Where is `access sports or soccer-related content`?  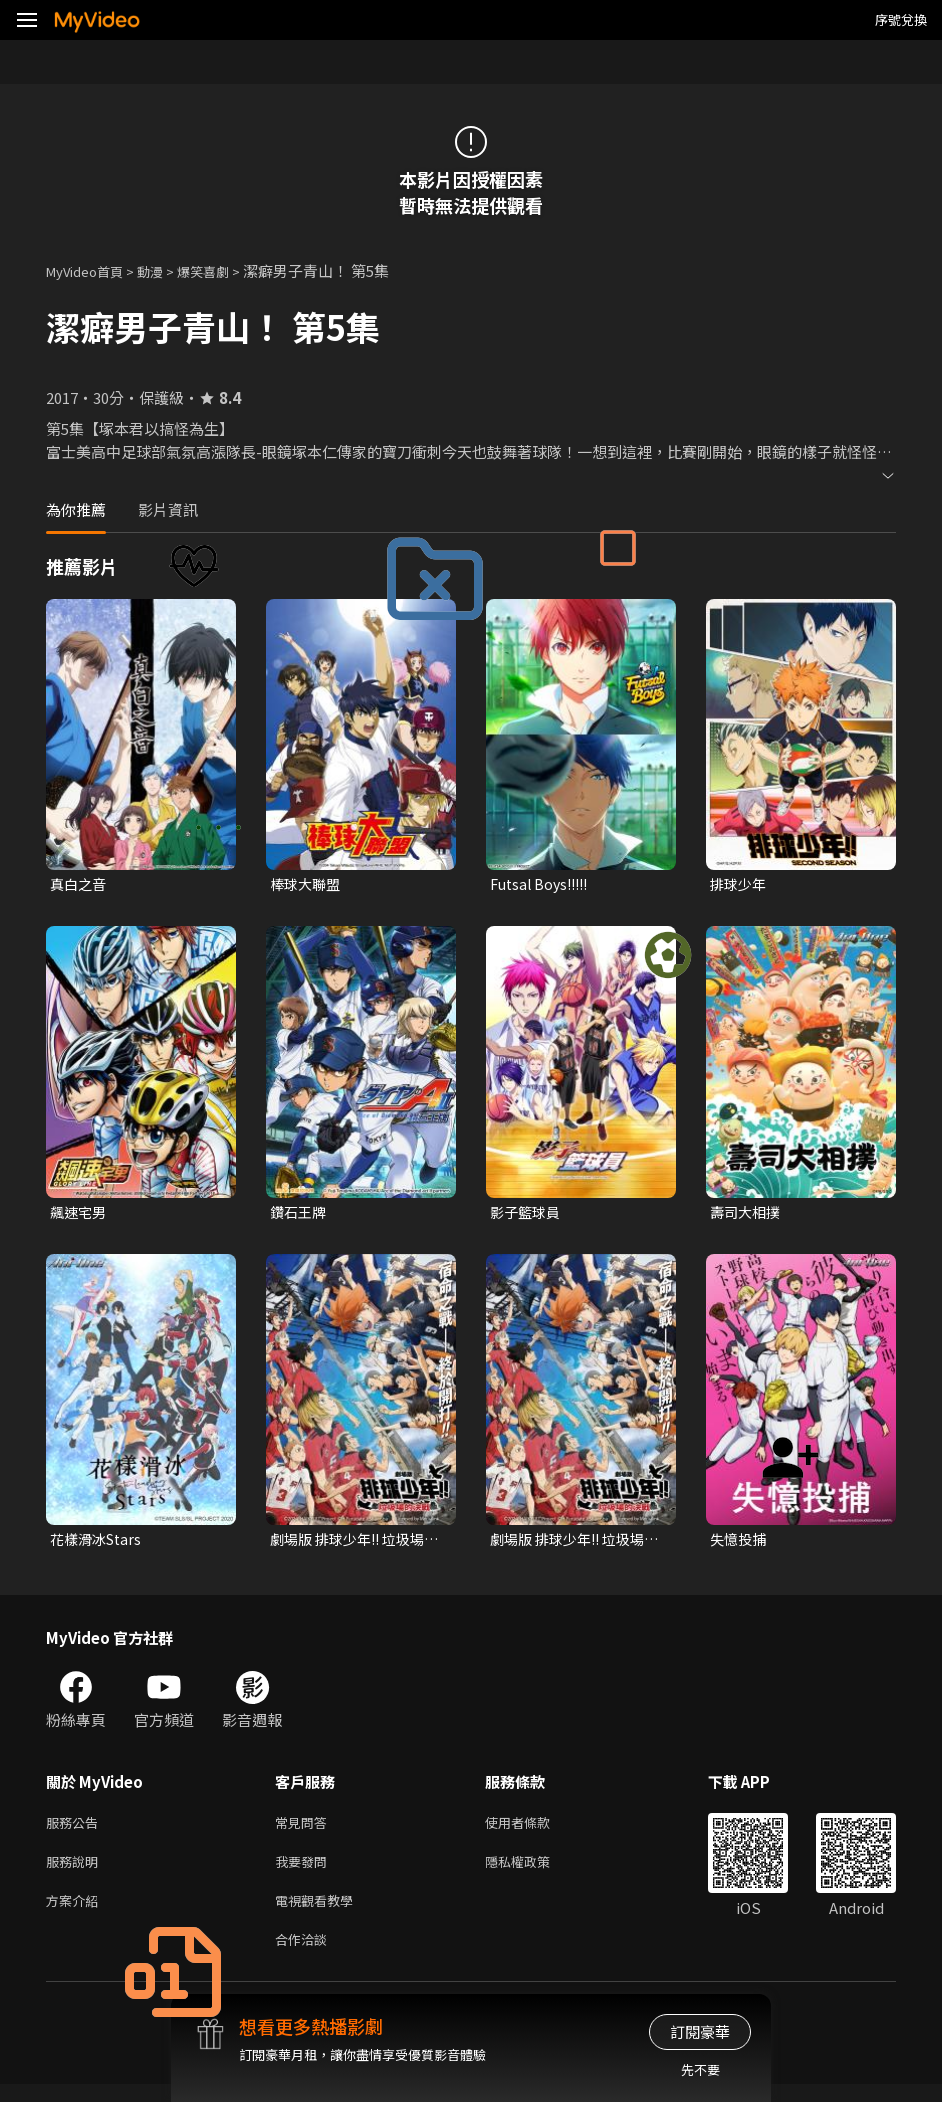 access sports or soccer-related content is located at coordinates (668, 955).